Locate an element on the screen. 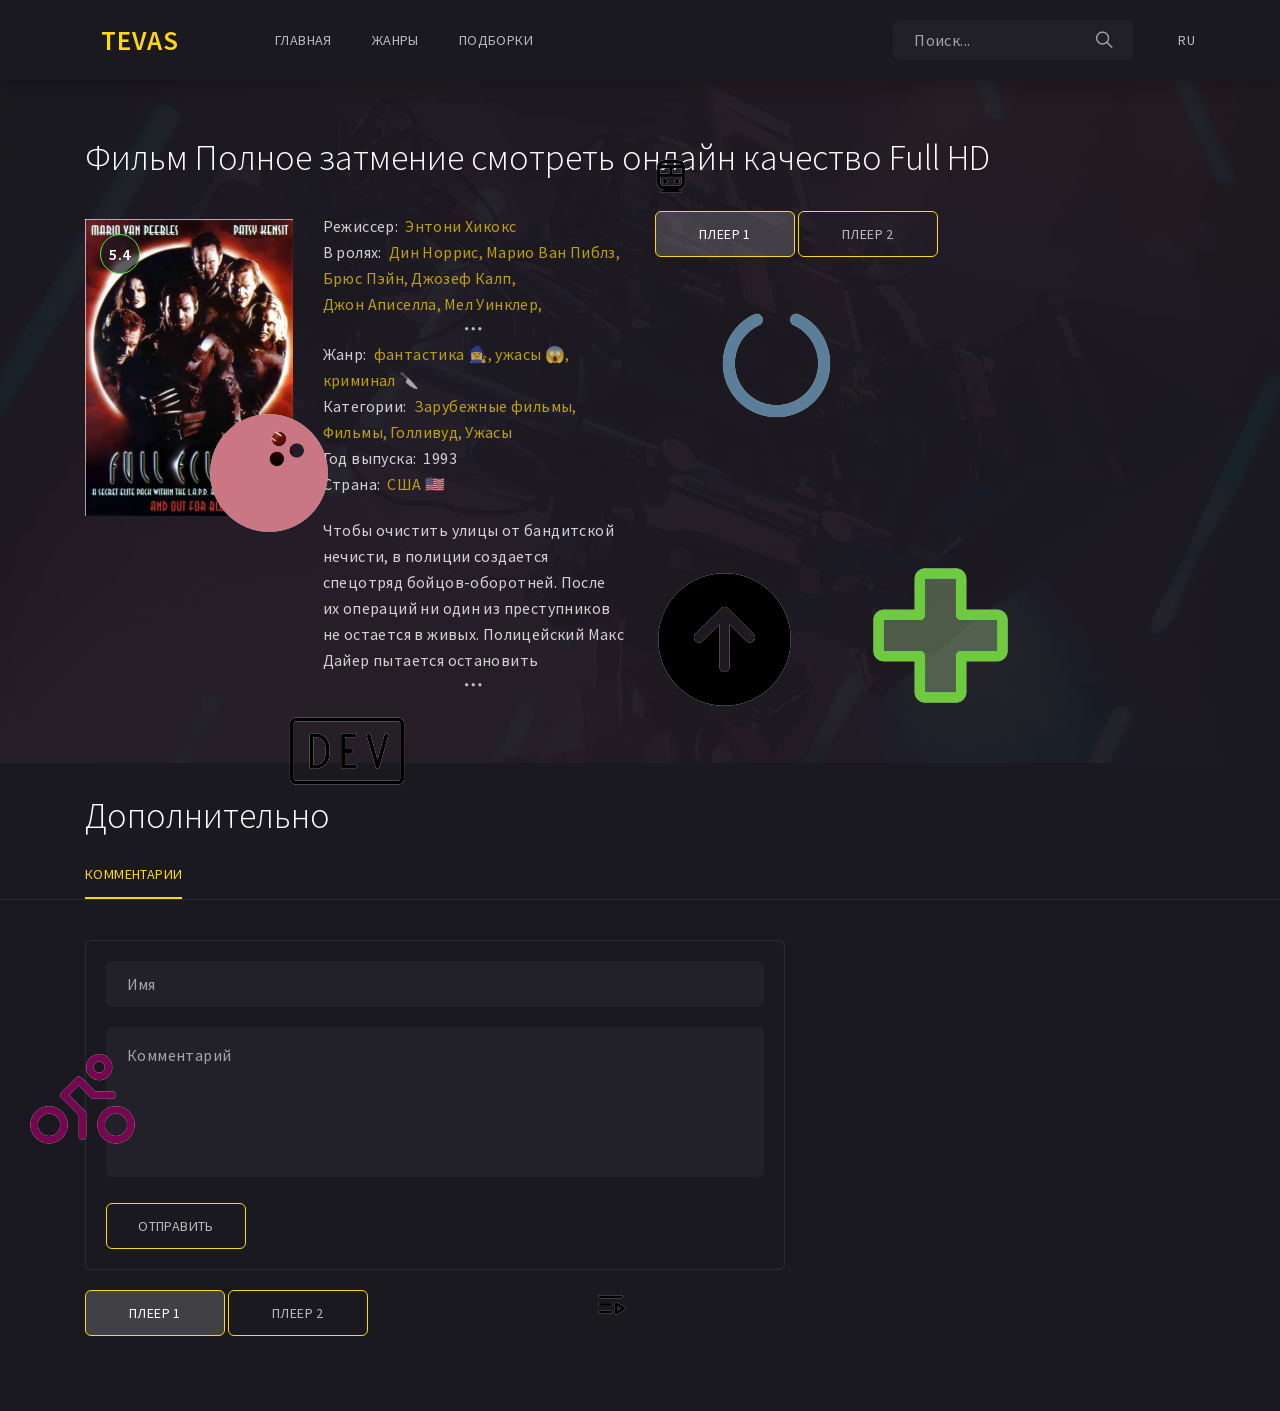 This screenshot has height=1411, width=1280. get public transit directions is located at coordinates (671, 177).